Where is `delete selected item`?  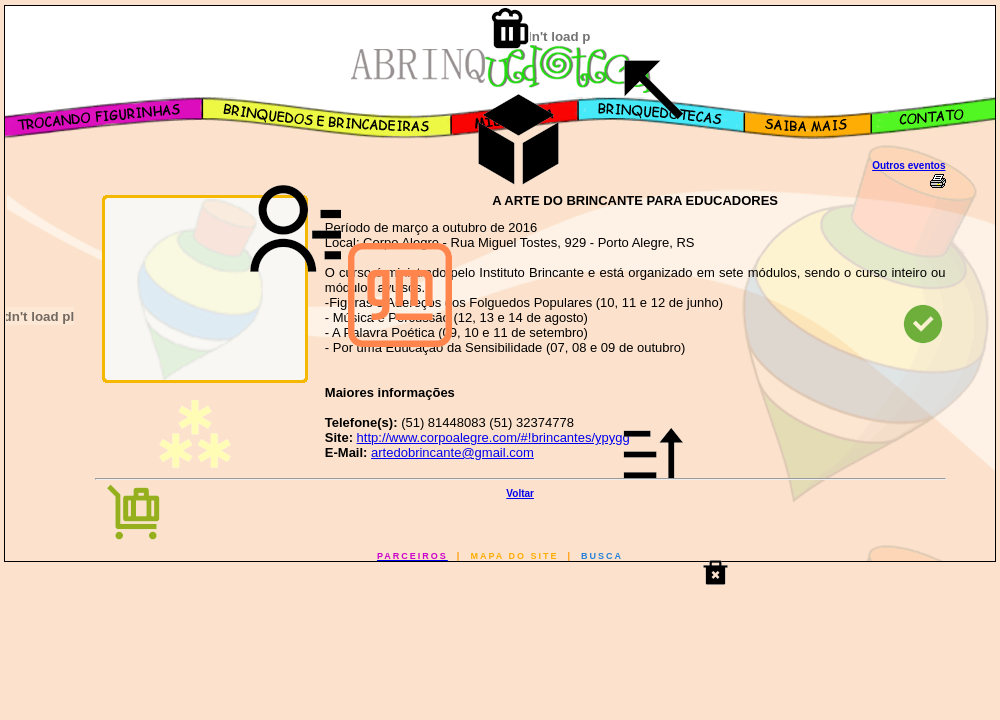 delete selected item is located at coordinates (715, 572).